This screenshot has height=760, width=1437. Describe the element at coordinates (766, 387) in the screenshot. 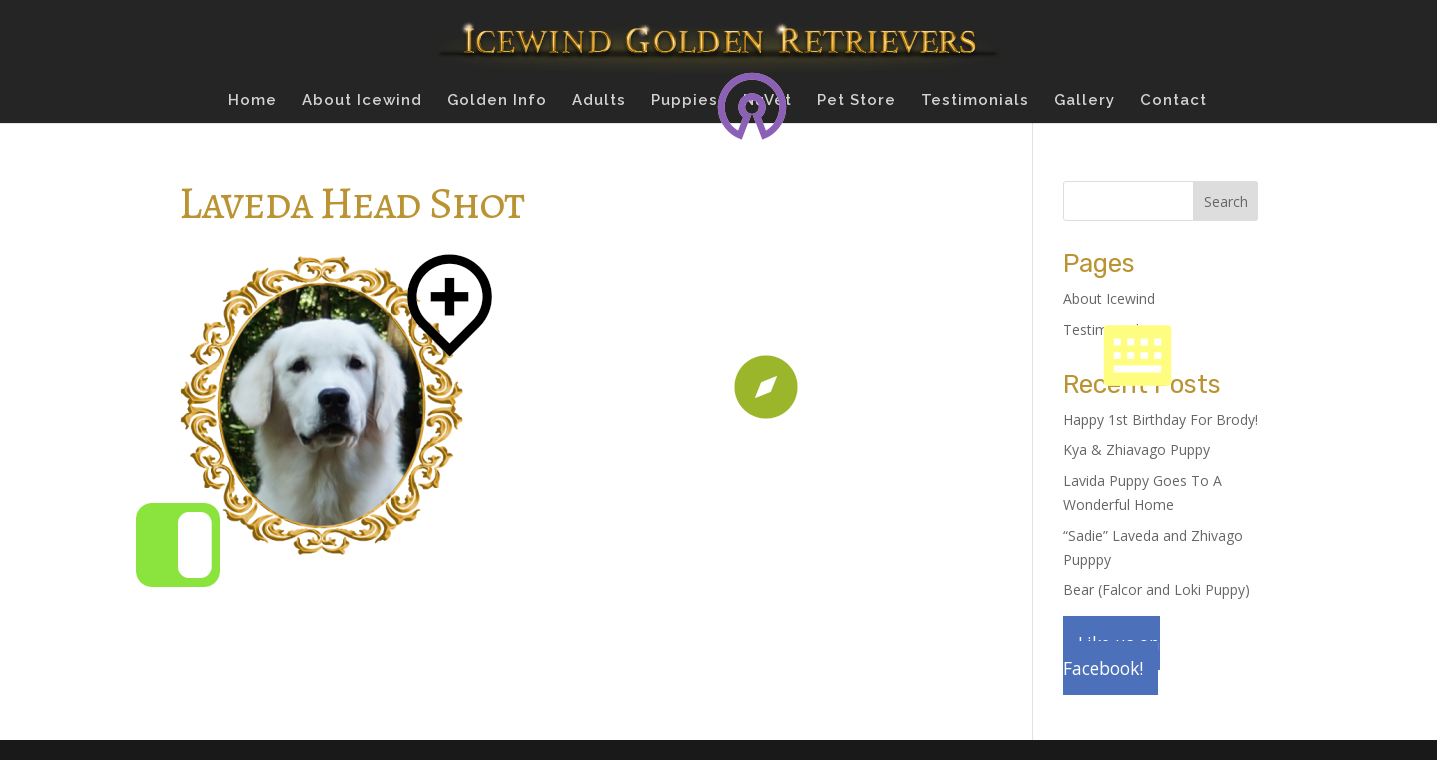

I see `open navigation or compass app` at that location.